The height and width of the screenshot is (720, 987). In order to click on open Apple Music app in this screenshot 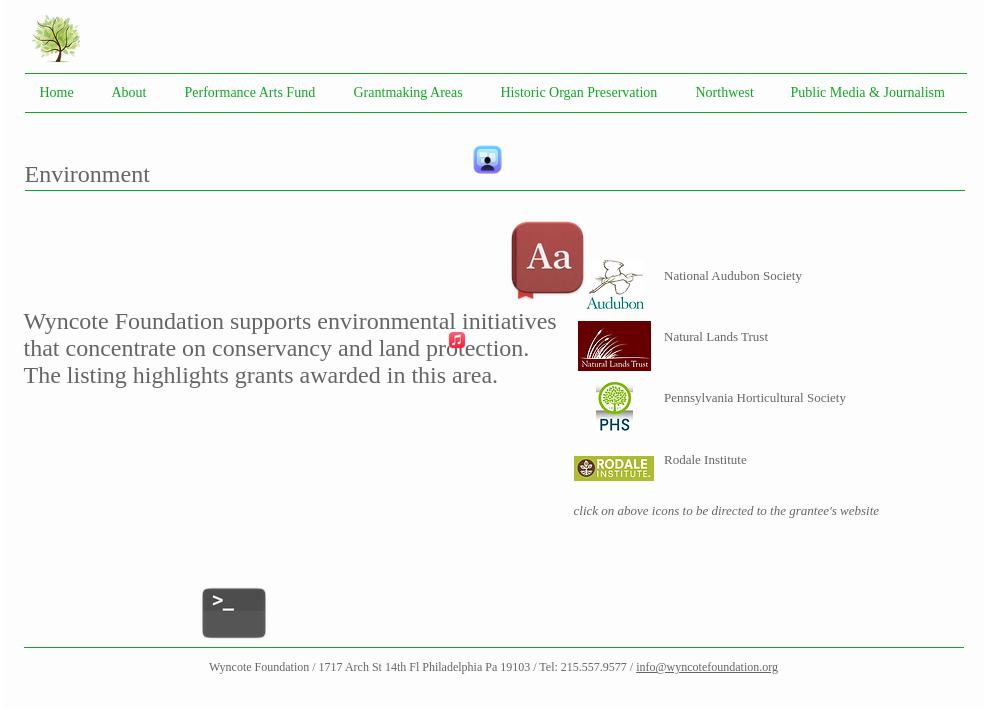, I will do `click(457, 340)`.